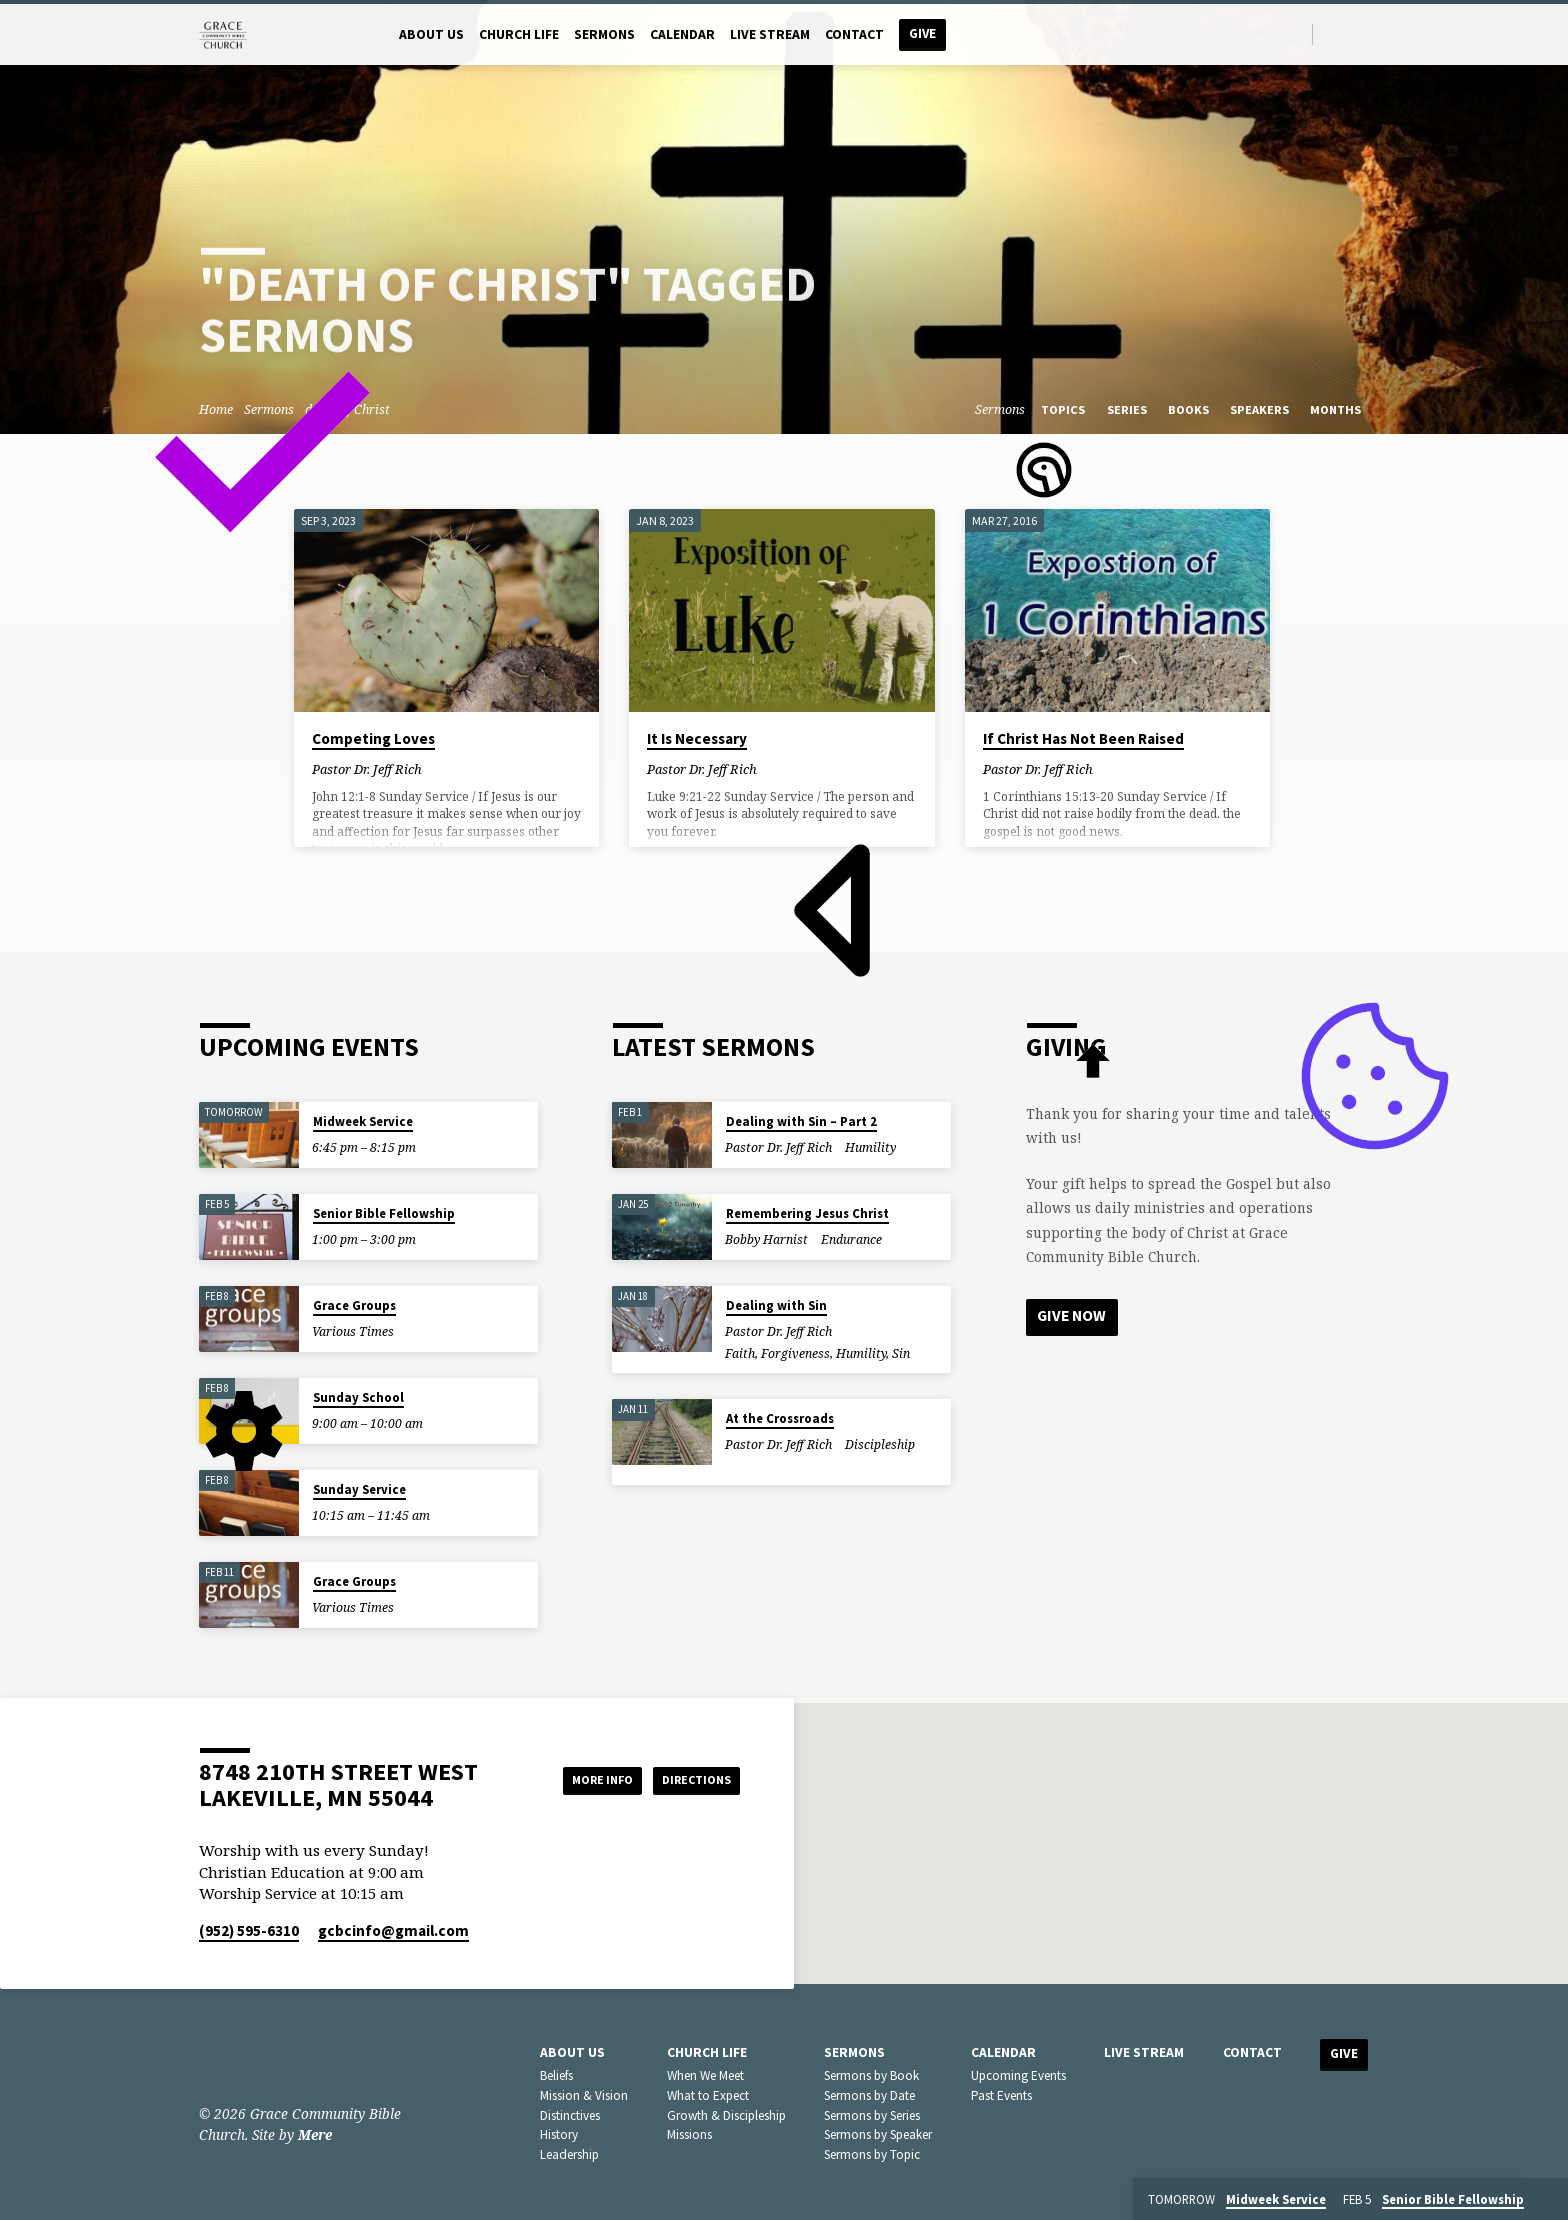  Describe the element at coordinates (1044, 470) in the screenshot. I see `link to Deno runtime or project` at that location.